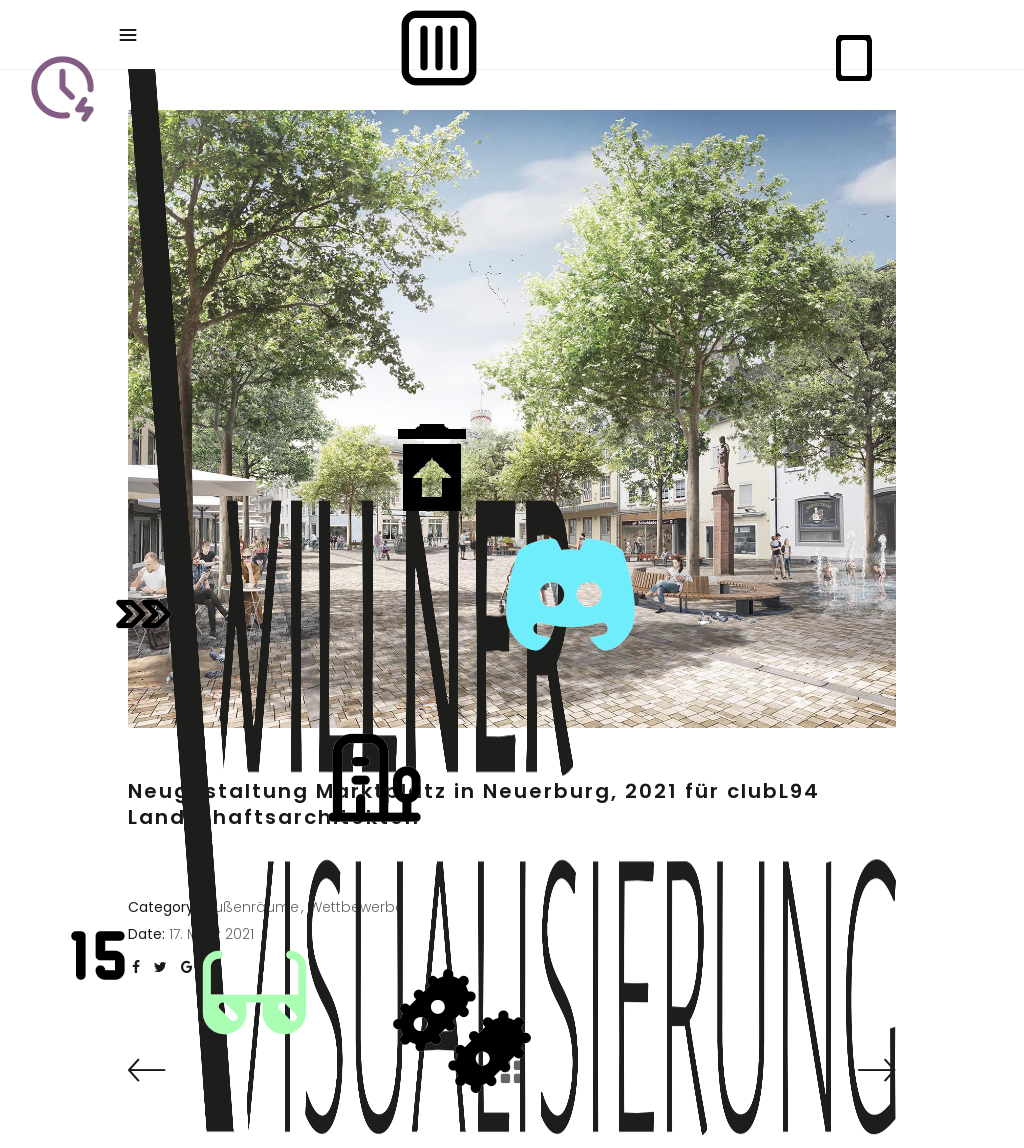 The image size is (1024, 1148). Describe the element at coordinates (143, 614) in the screenshot. I see `inertia.js framework logo` at that location.